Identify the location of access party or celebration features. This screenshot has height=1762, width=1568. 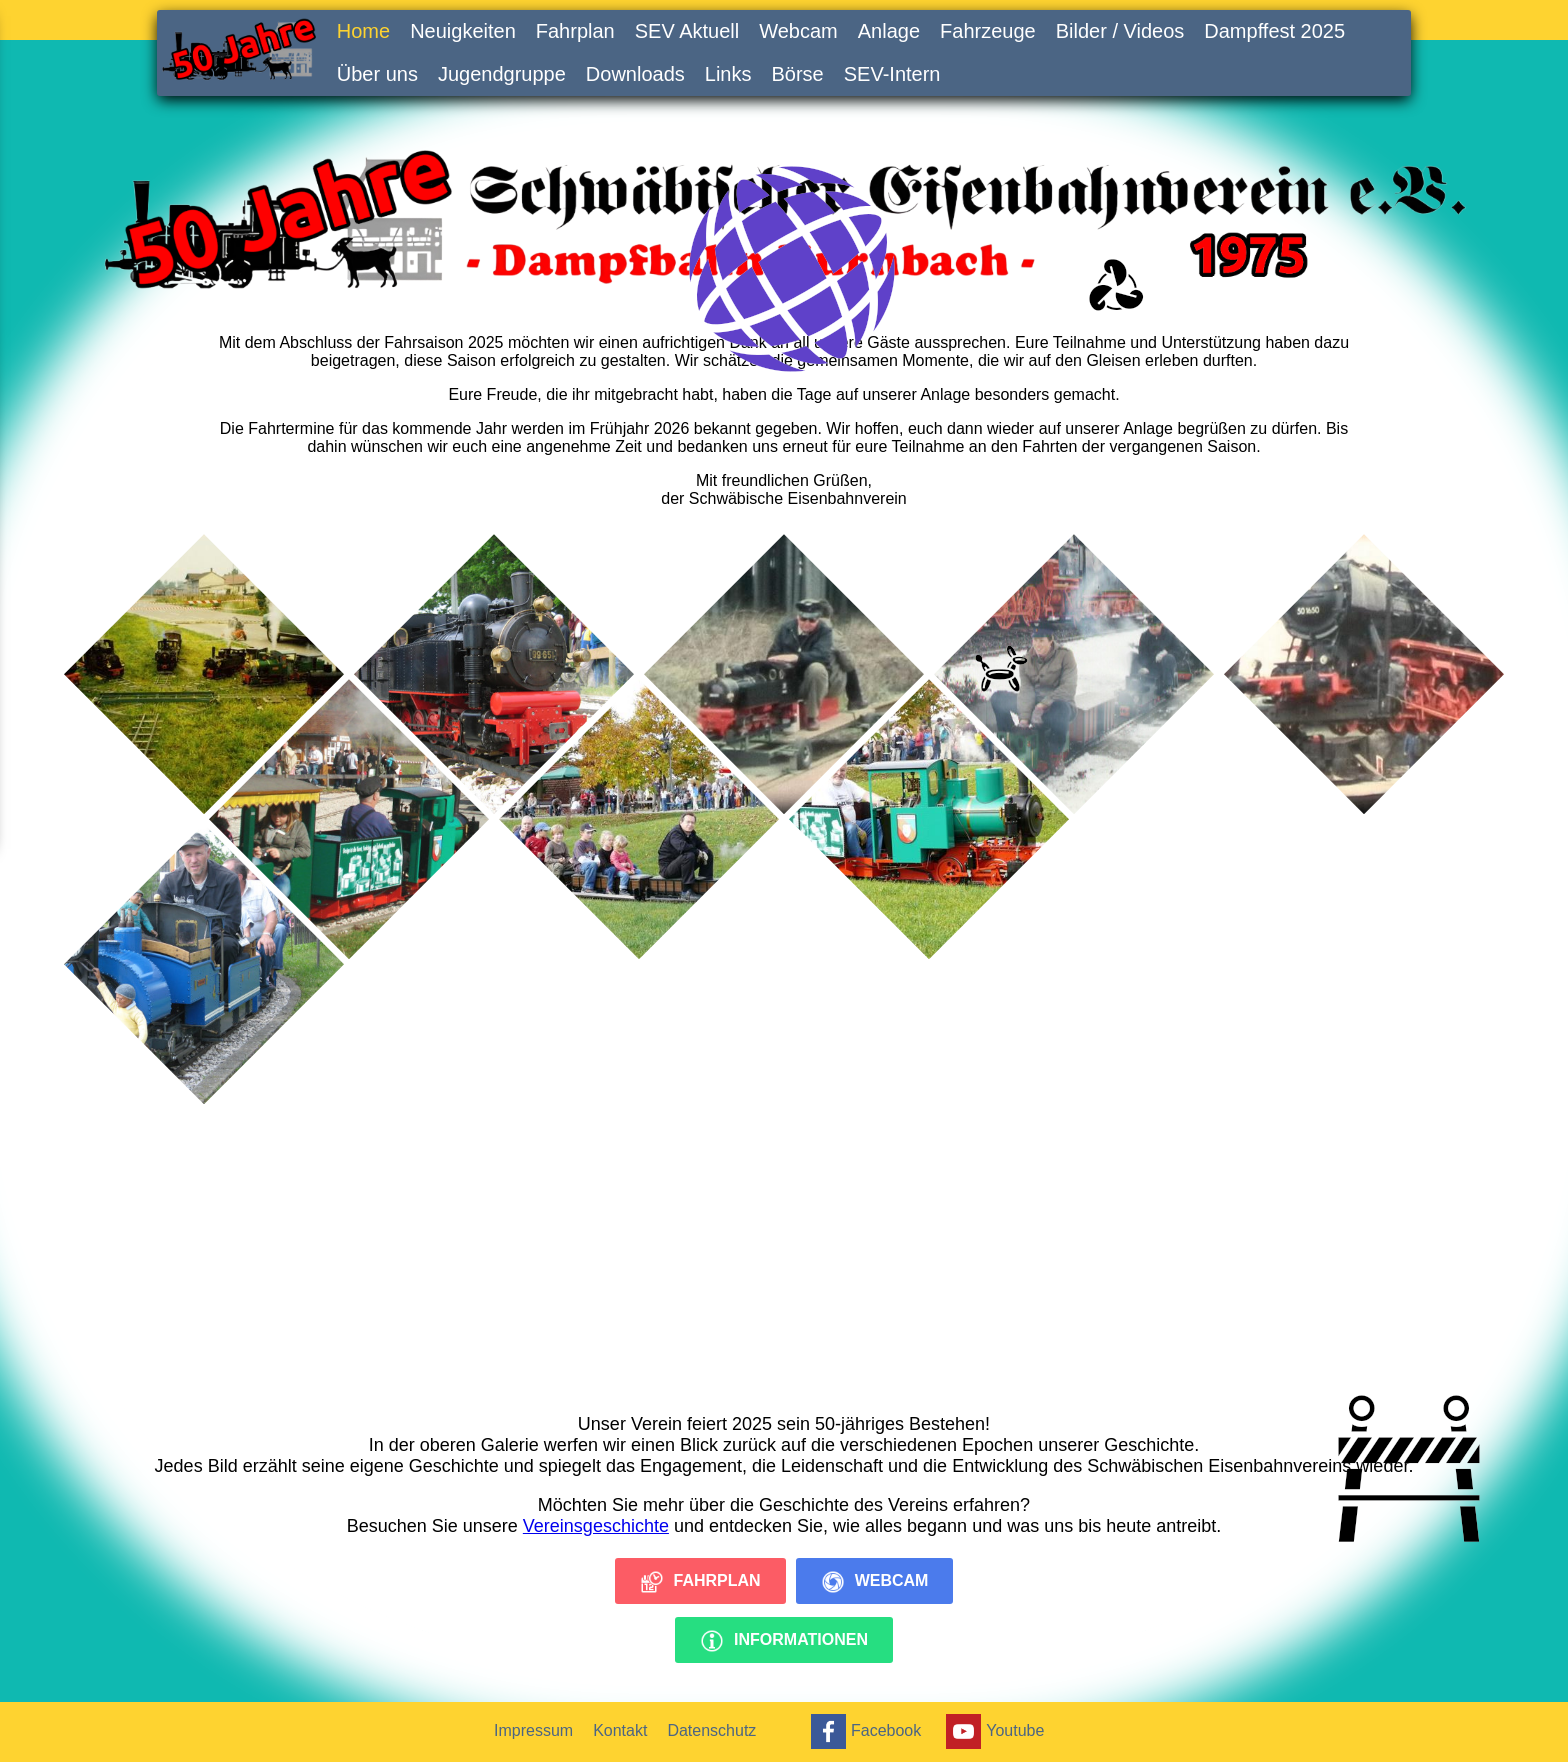
(1001, 668).